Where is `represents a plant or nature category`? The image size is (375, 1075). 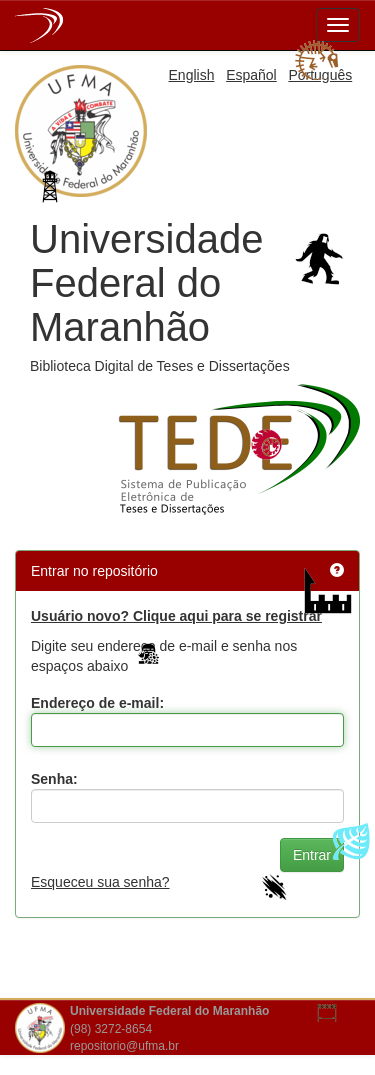 represents a plant or nature category is located at coordinates (351, 841).